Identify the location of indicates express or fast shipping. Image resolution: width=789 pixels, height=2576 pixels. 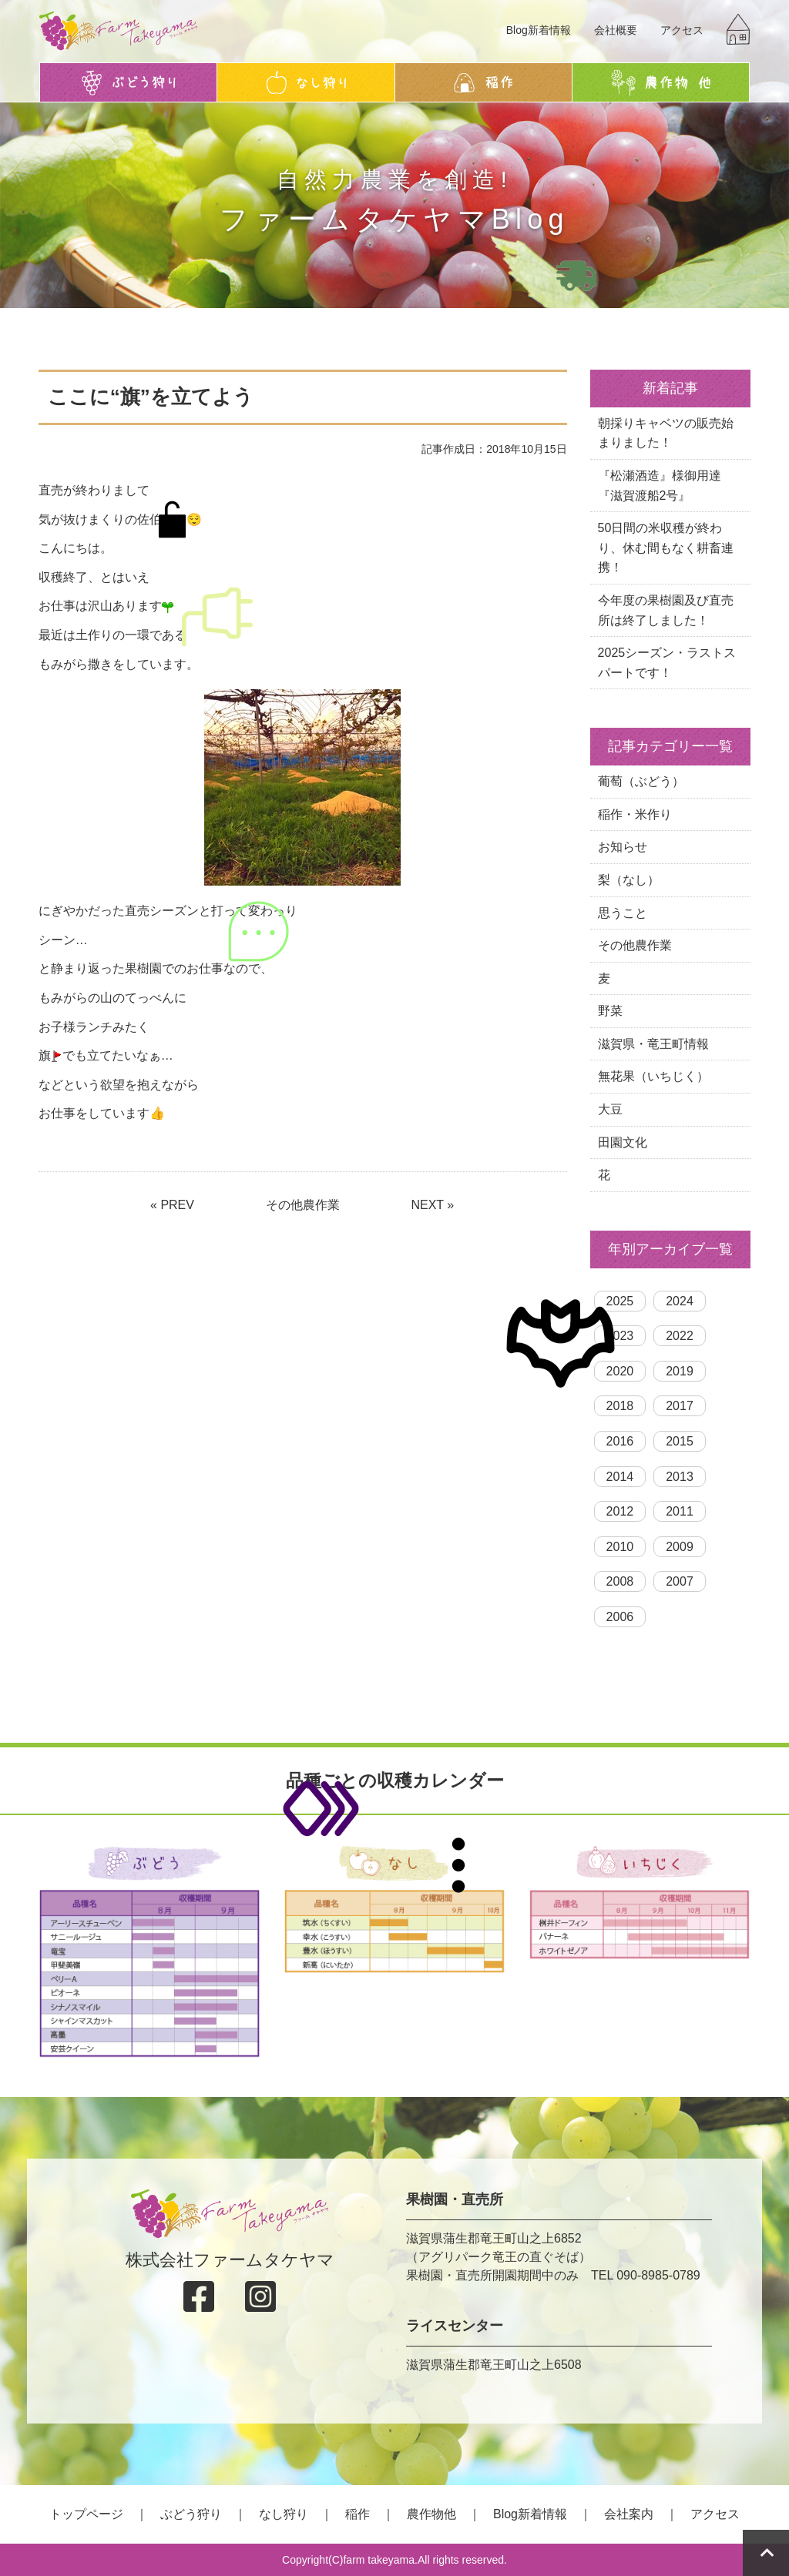
(576, 275).